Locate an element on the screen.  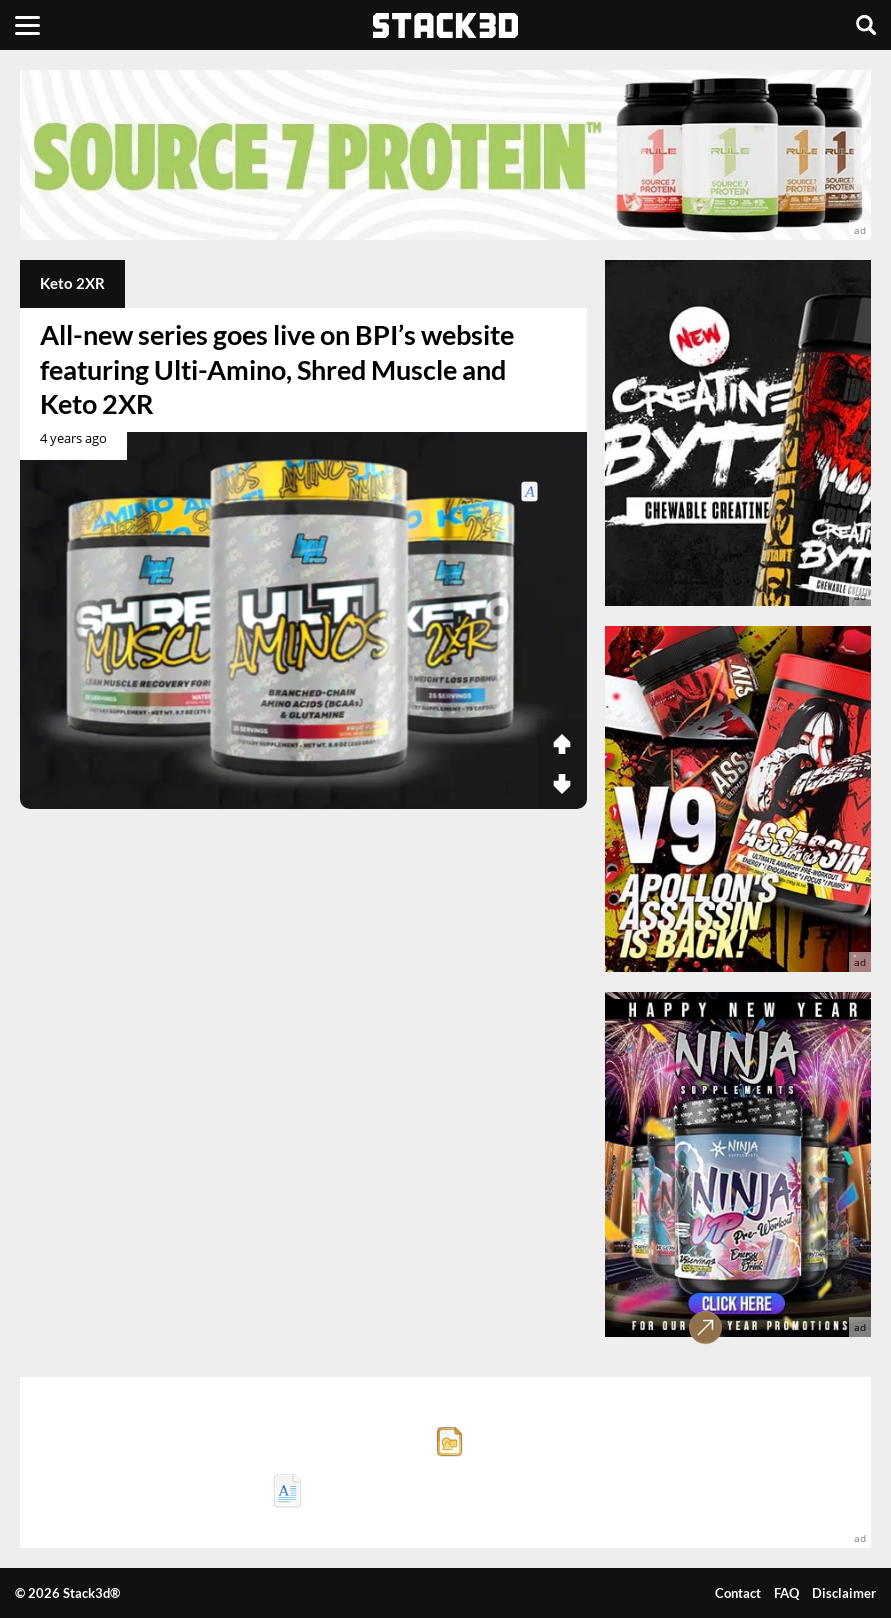
an OpenType font file is located at coordinates (529, 491).